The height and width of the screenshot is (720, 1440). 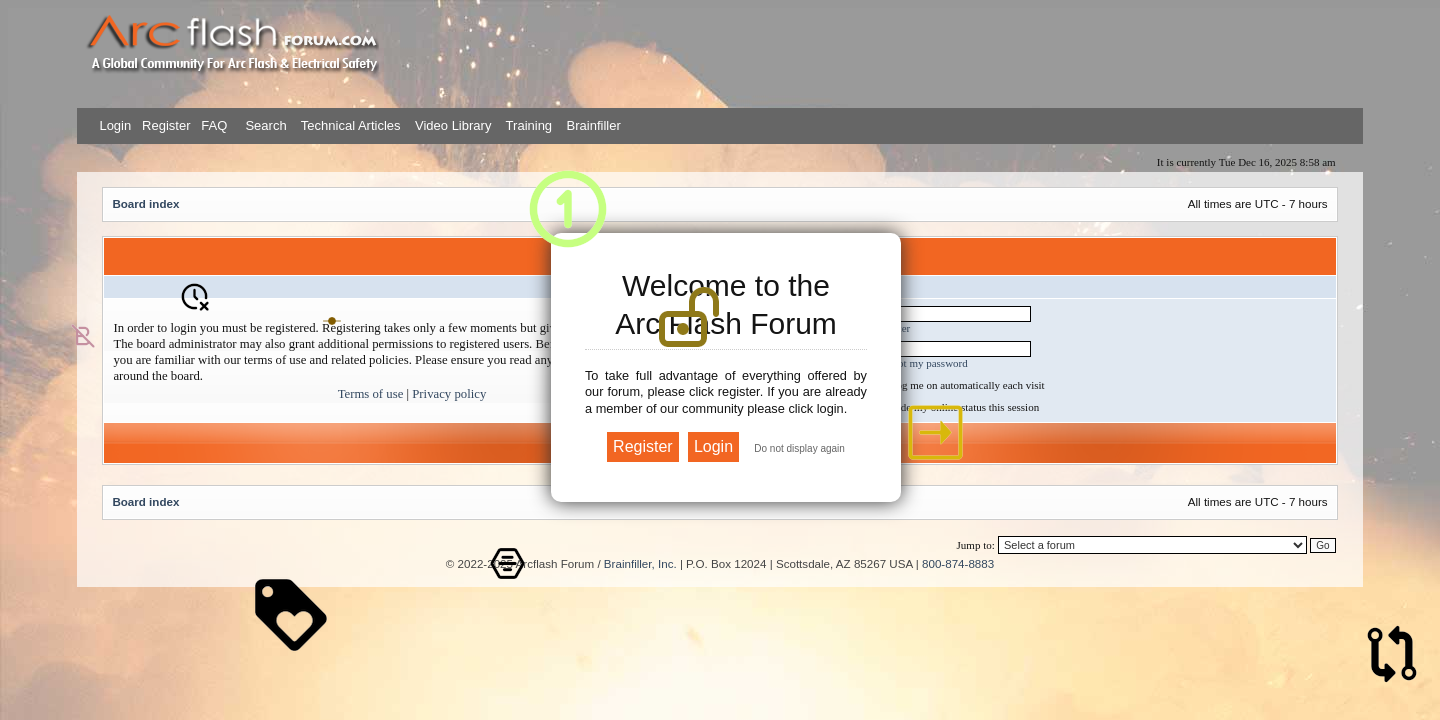 What do you see at coordinates (1392, 654) in the screenshot?
I see `compare branches or commits in version control` at bounding box center [1392, 654].